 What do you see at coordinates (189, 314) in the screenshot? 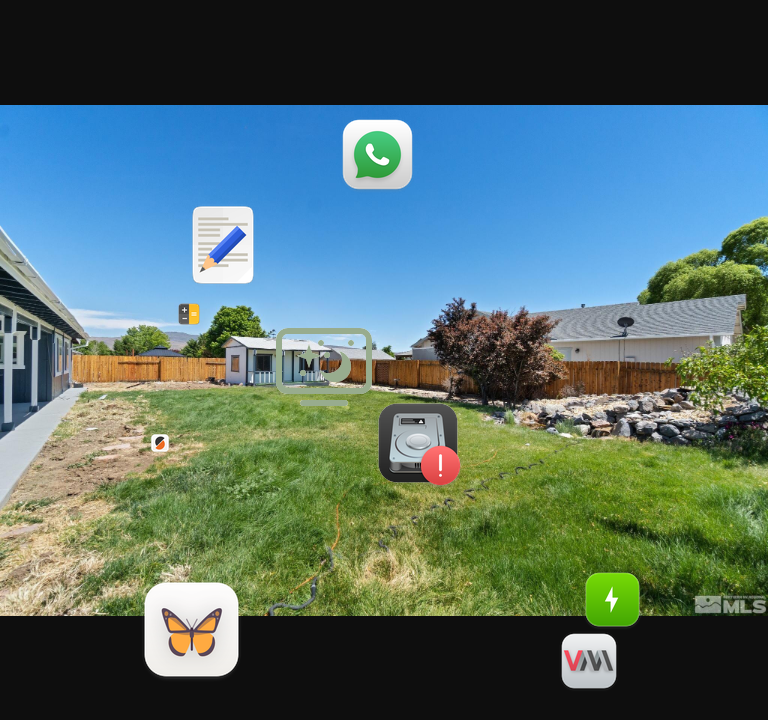
I see `open the calculator app` at bounding box center [189, 314].